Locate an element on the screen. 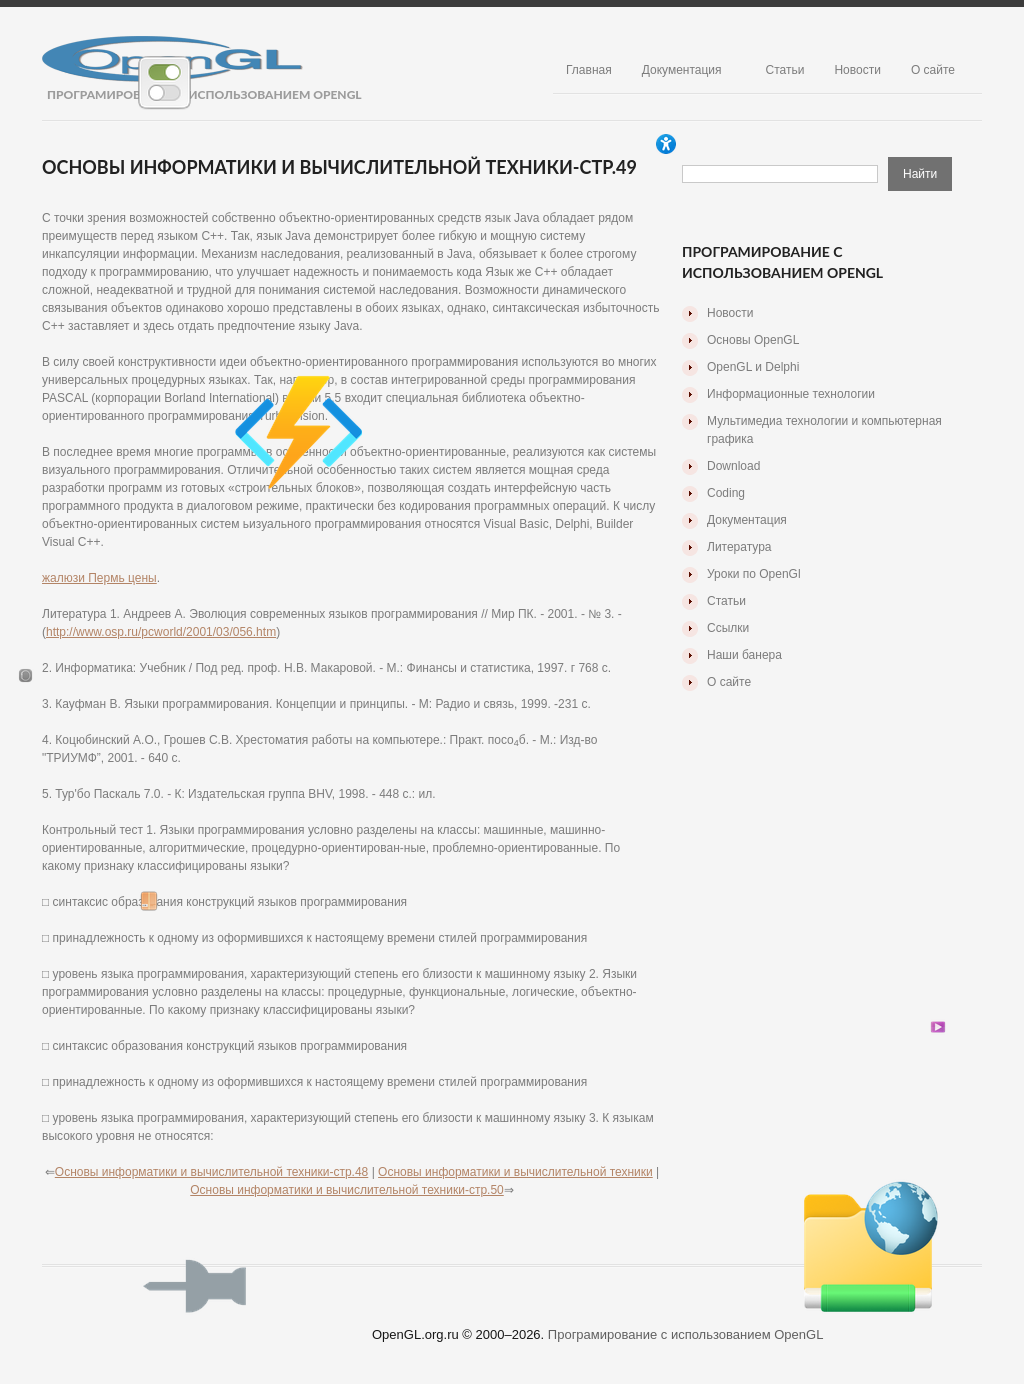  access accessibility settings is located at coordinates (666, 144).